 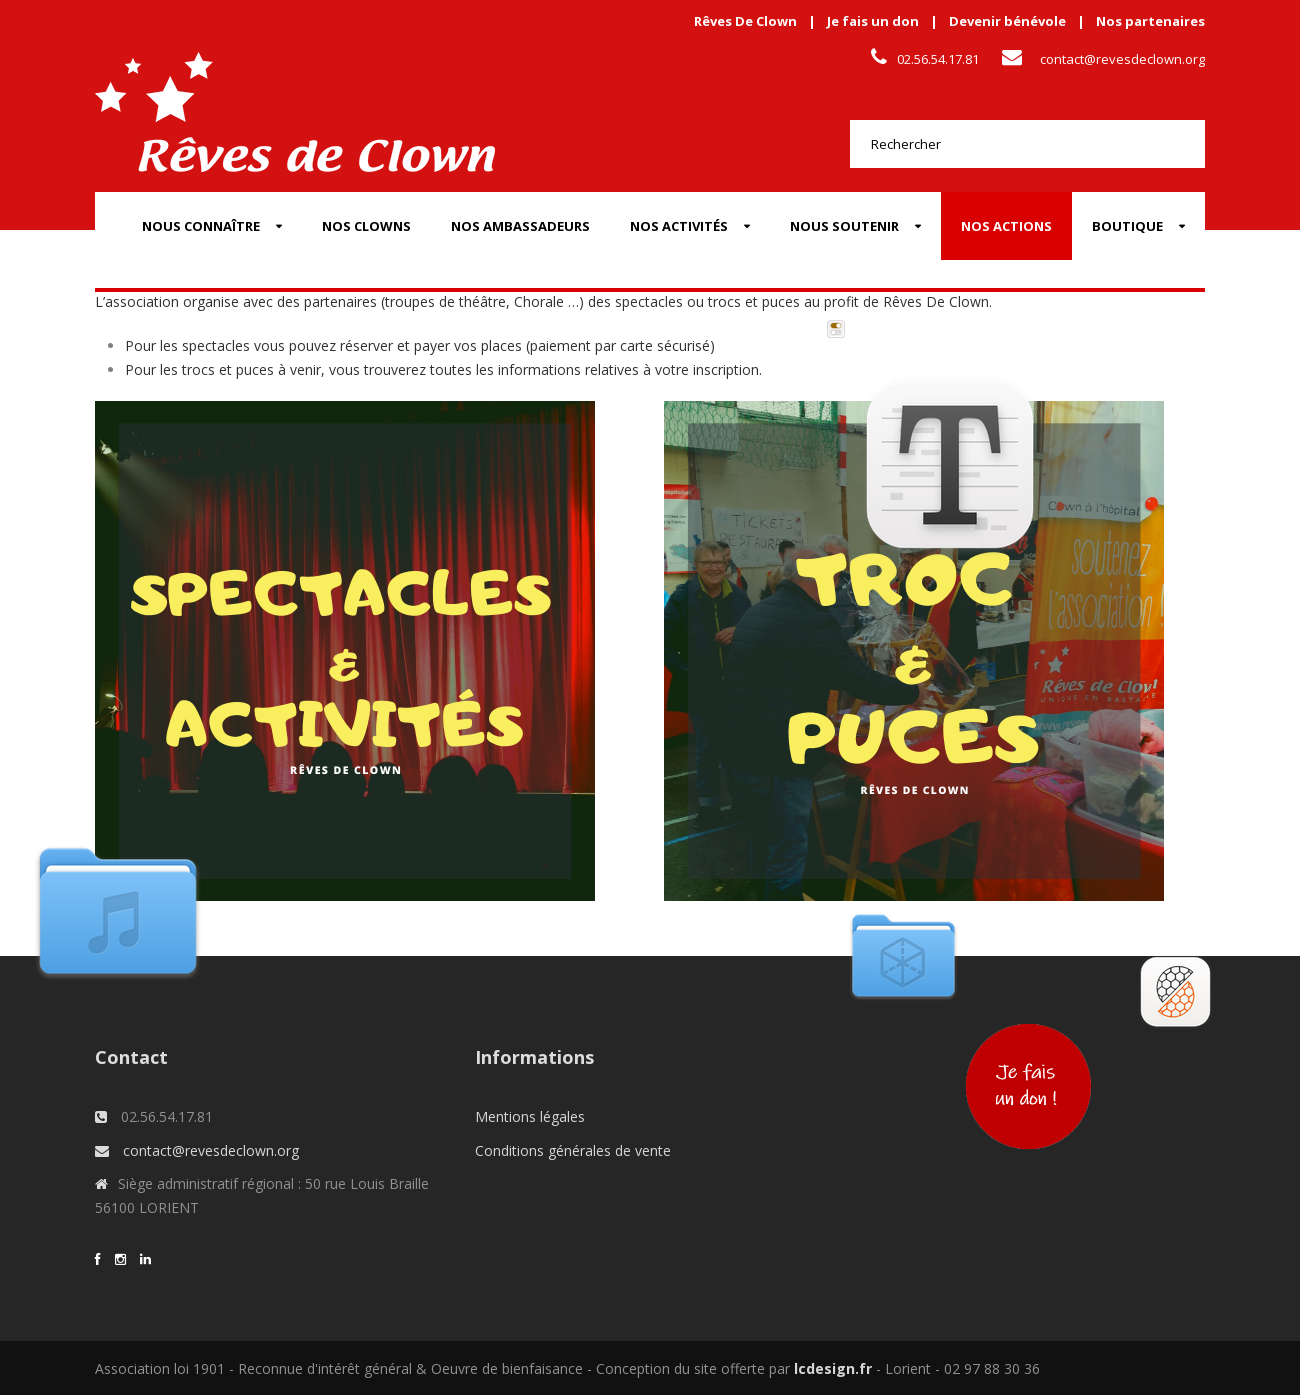 I want to click on open Prusa GCode Viewer app, so click(x=1175, y=991).